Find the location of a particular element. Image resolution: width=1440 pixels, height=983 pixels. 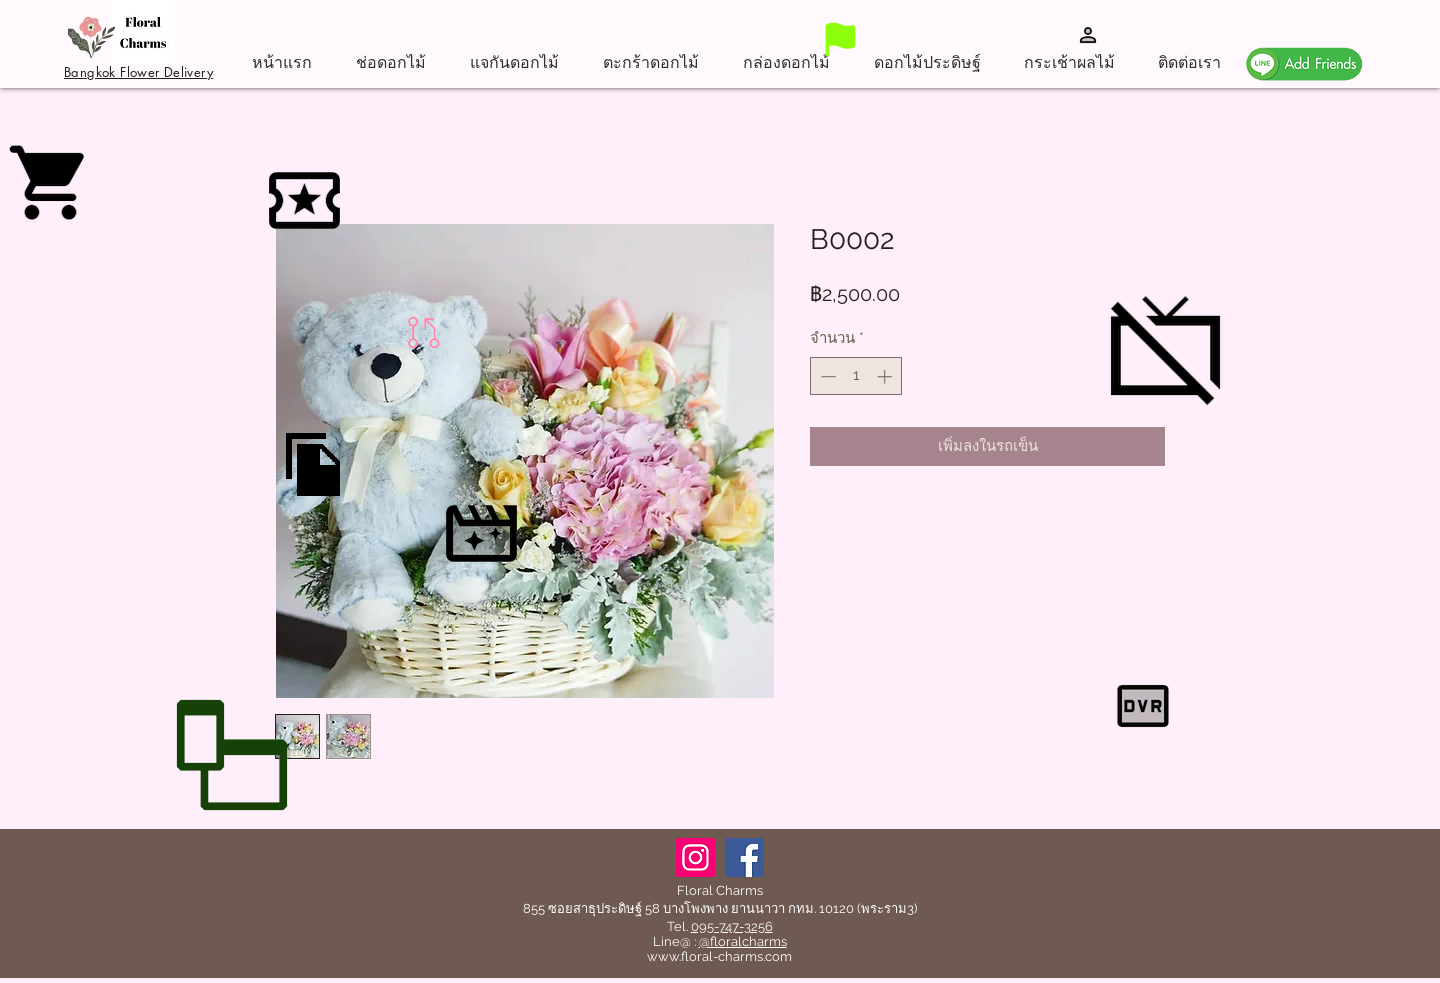

view local events or activities is located at coordinates (304, 200).